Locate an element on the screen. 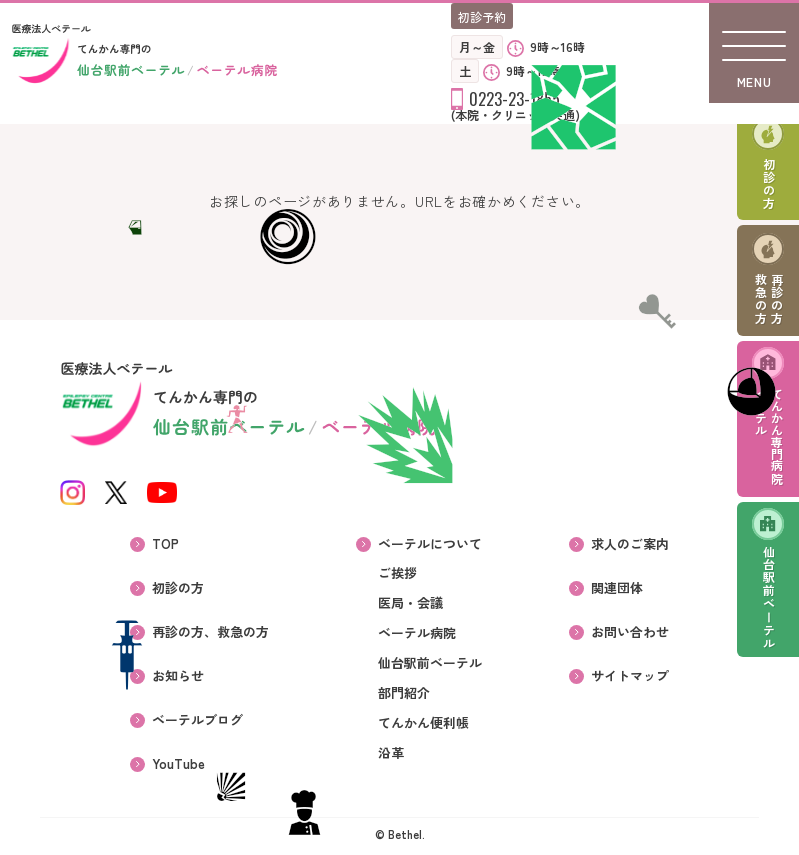  access cooking or recipe features is located at coordinates (304, 812).